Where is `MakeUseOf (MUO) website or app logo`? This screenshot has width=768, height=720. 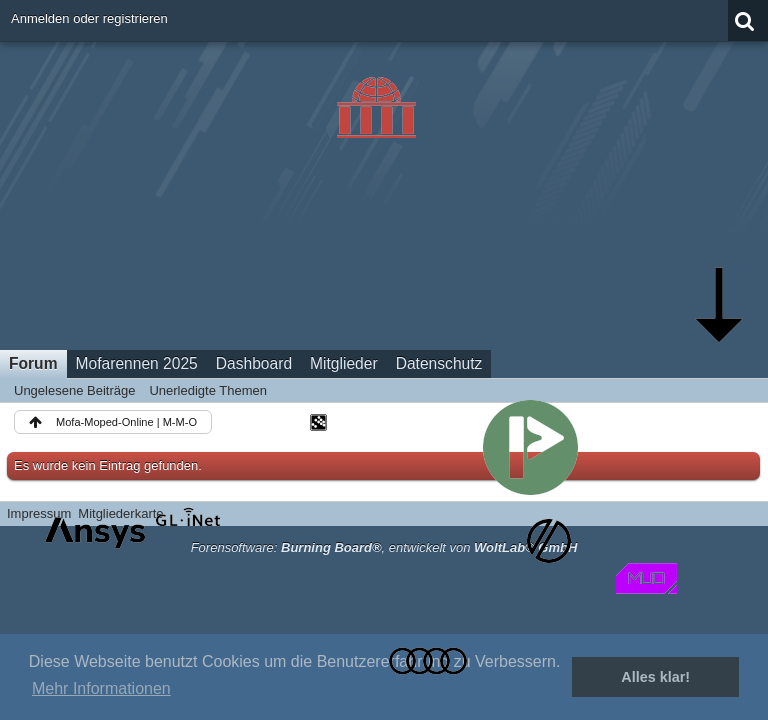 MakeUseOf (MUO) website or app logo is located at coordinates (646, 578).